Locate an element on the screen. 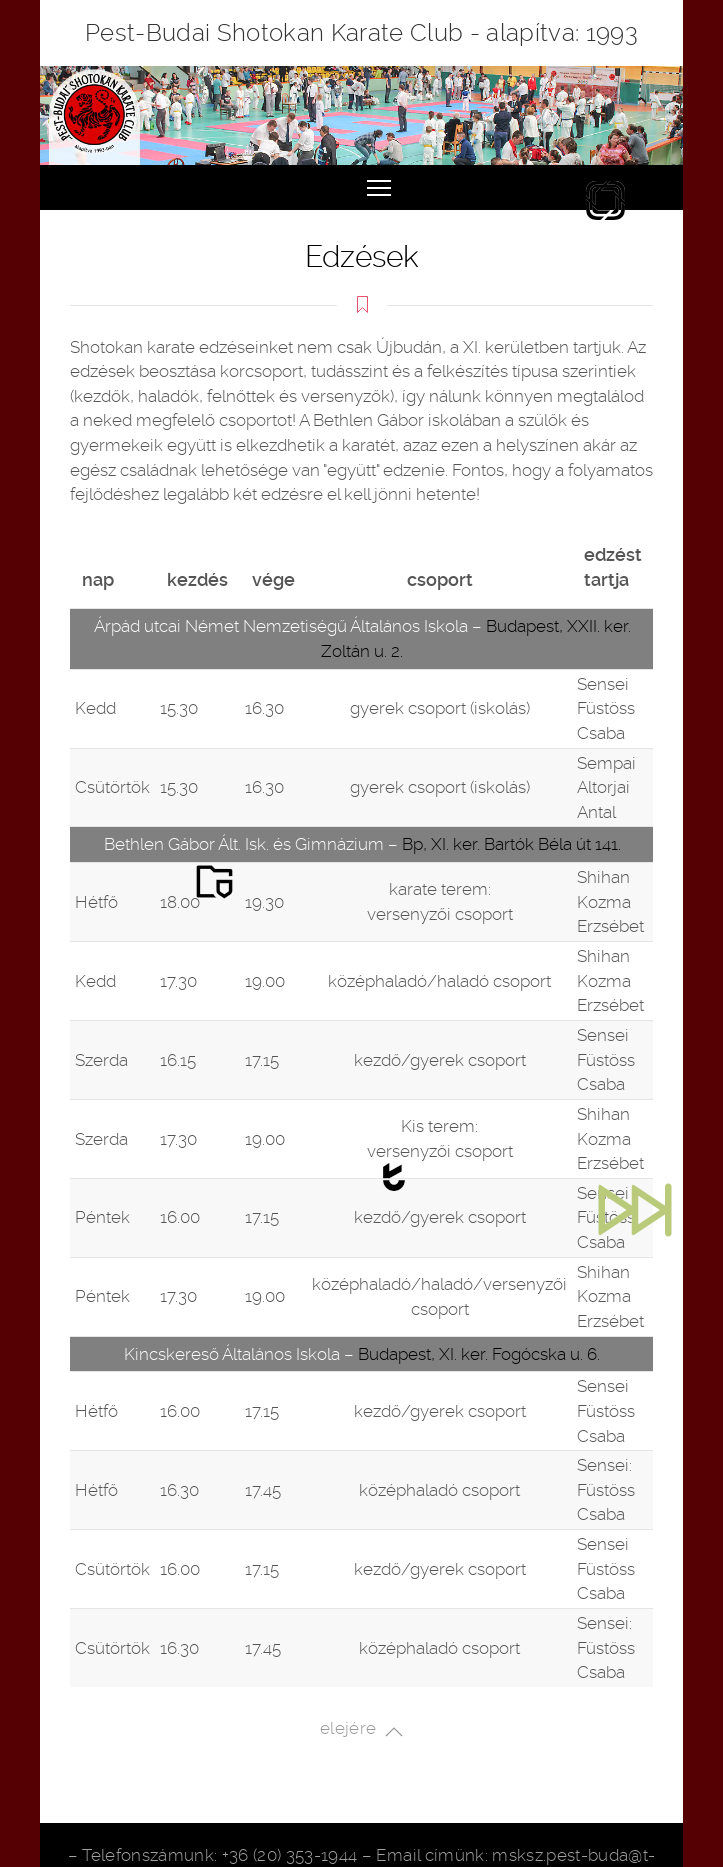 This screenshot has width=723, height=1867. Prismic CMS logo is located at coordinates (605, 200).